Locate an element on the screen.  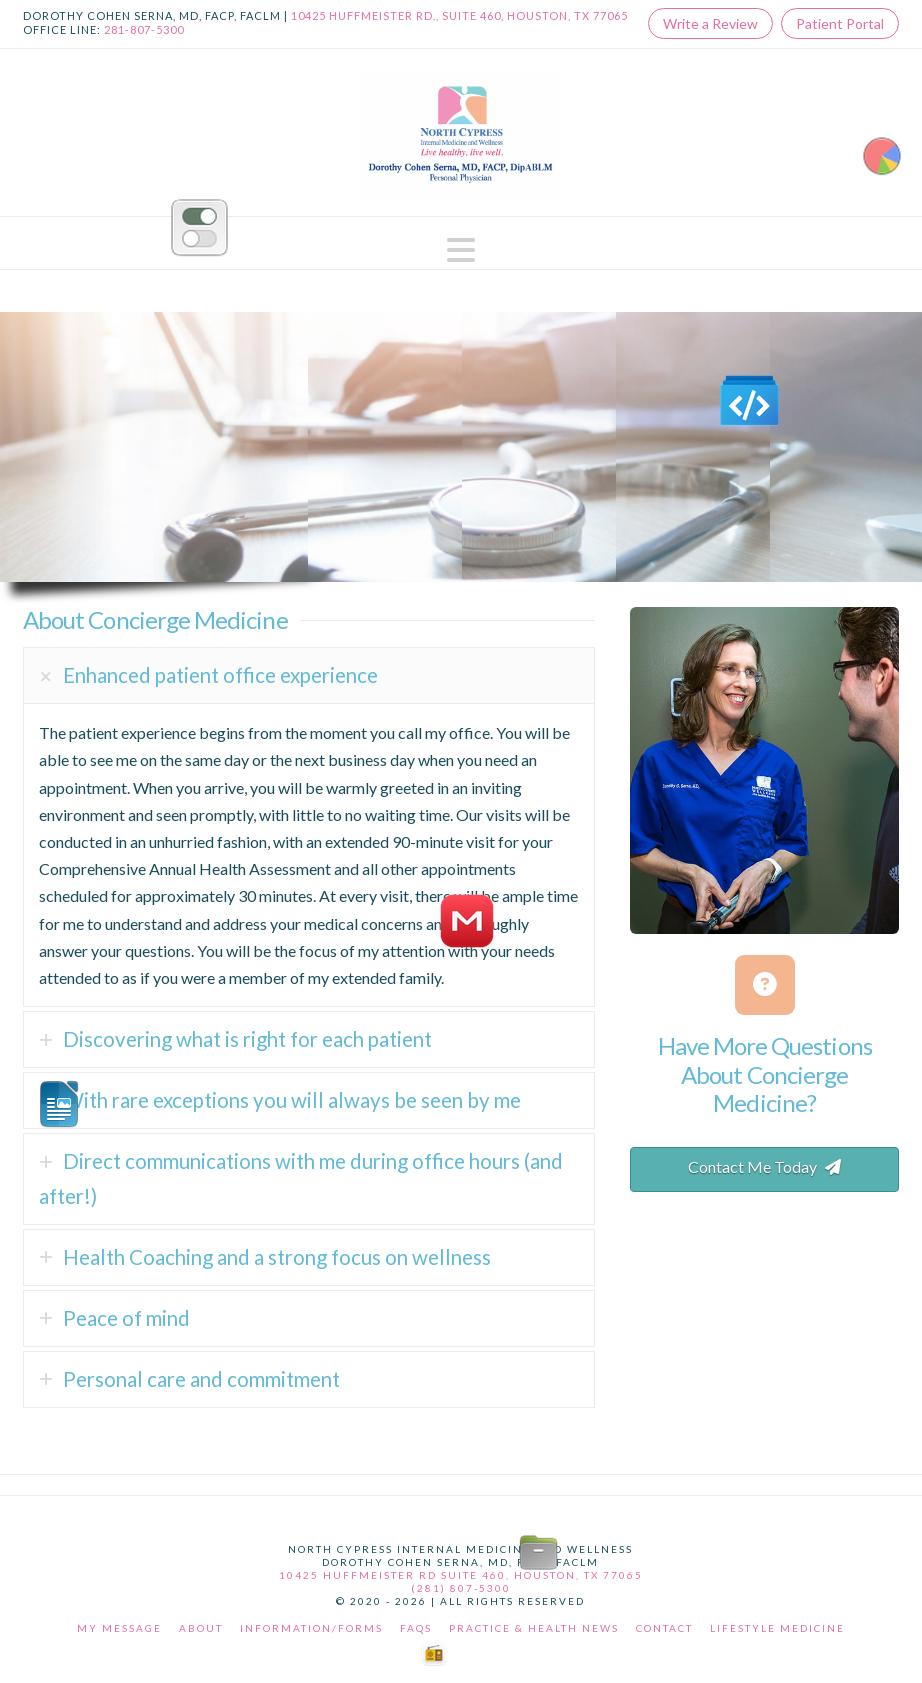
open shortwave radio streaming app is located at coordinates (434, 1653).